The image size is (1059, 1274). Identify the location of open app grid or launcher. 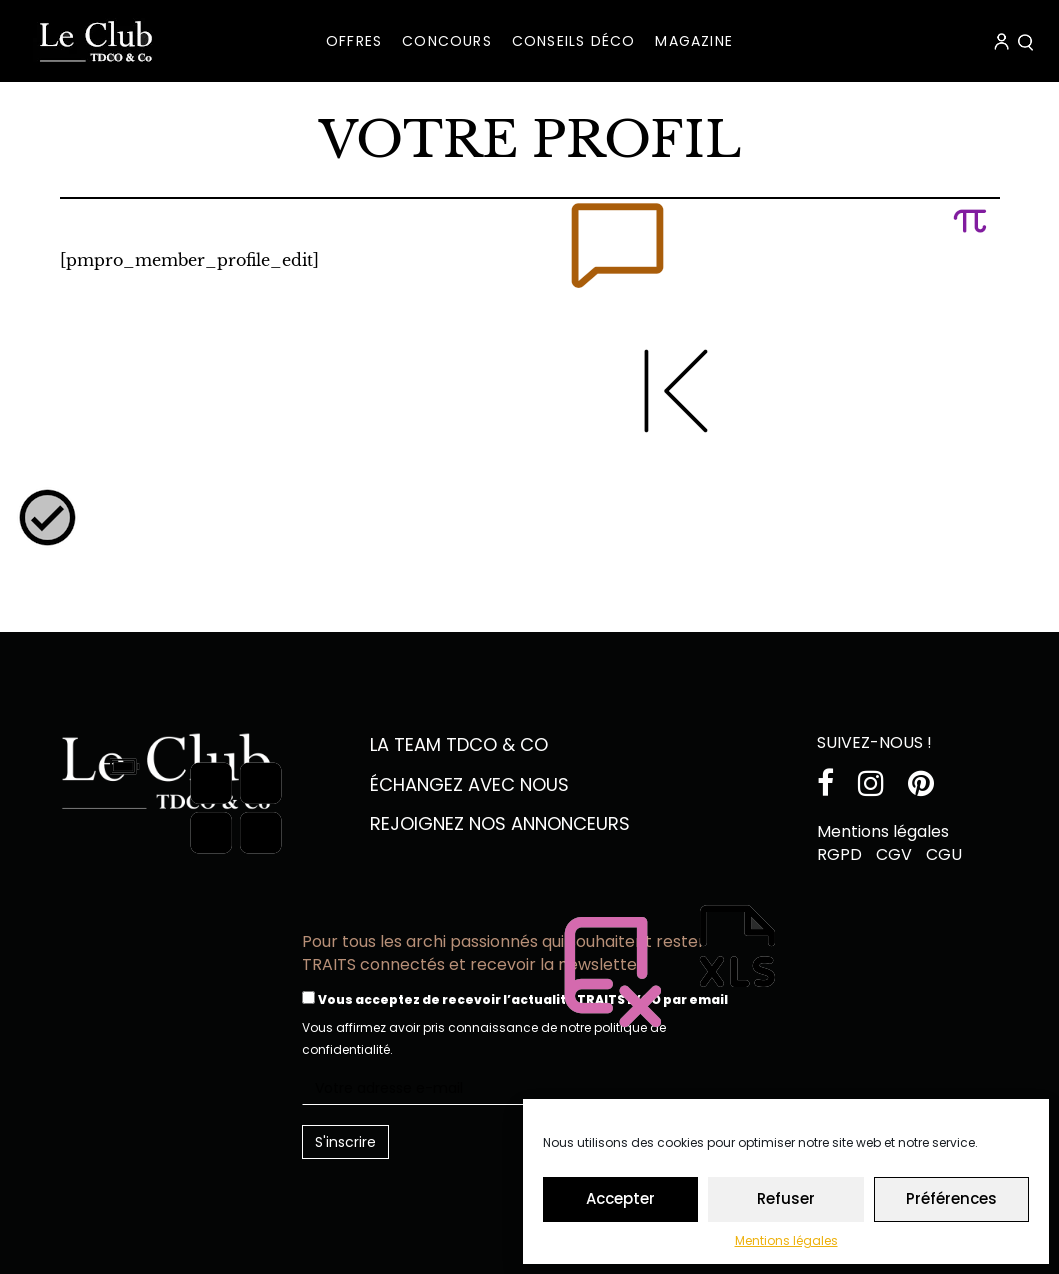
(236, 808).